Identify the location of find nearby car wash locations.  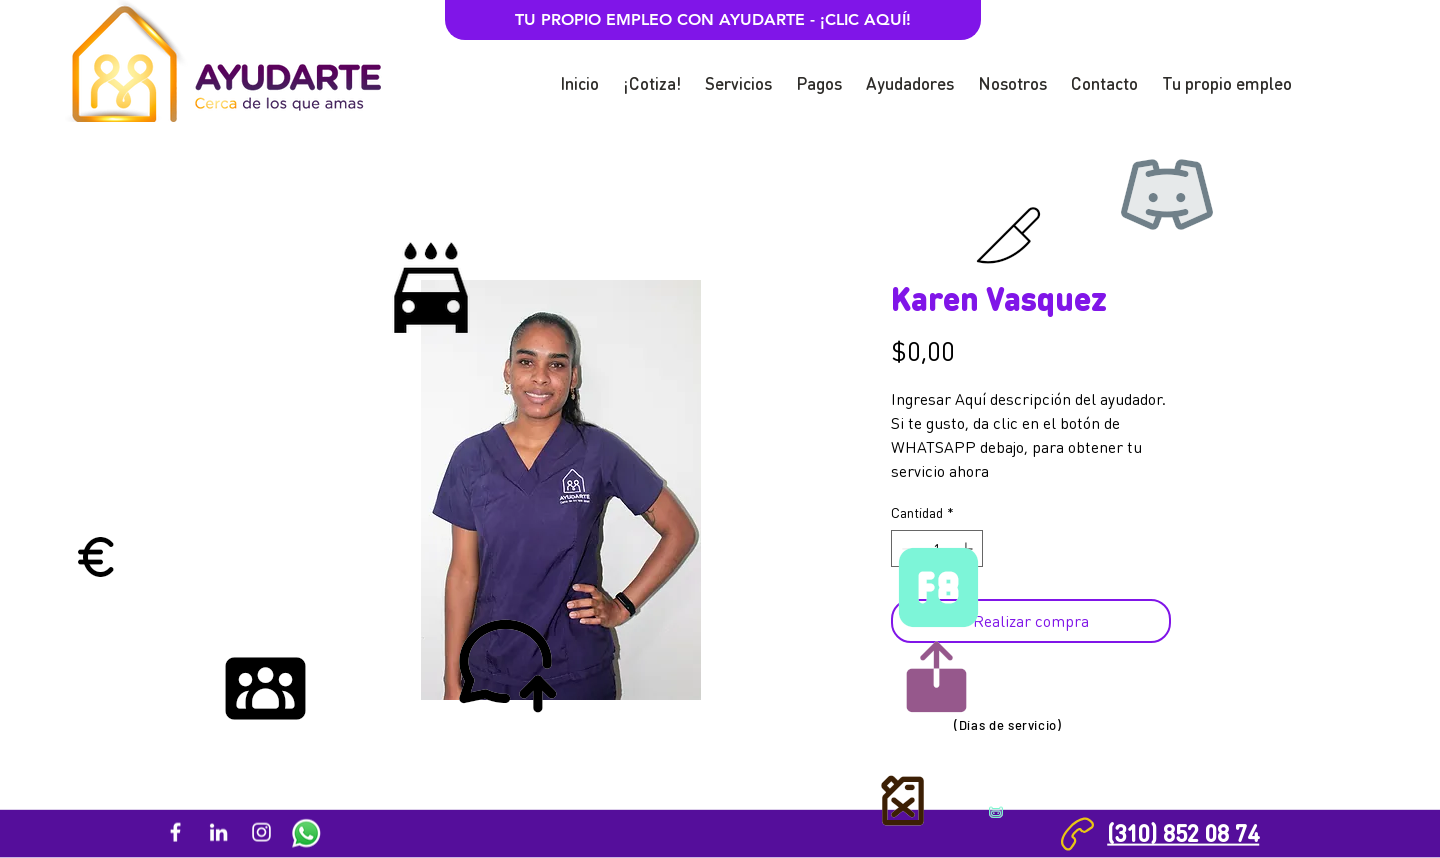
(431, 288).